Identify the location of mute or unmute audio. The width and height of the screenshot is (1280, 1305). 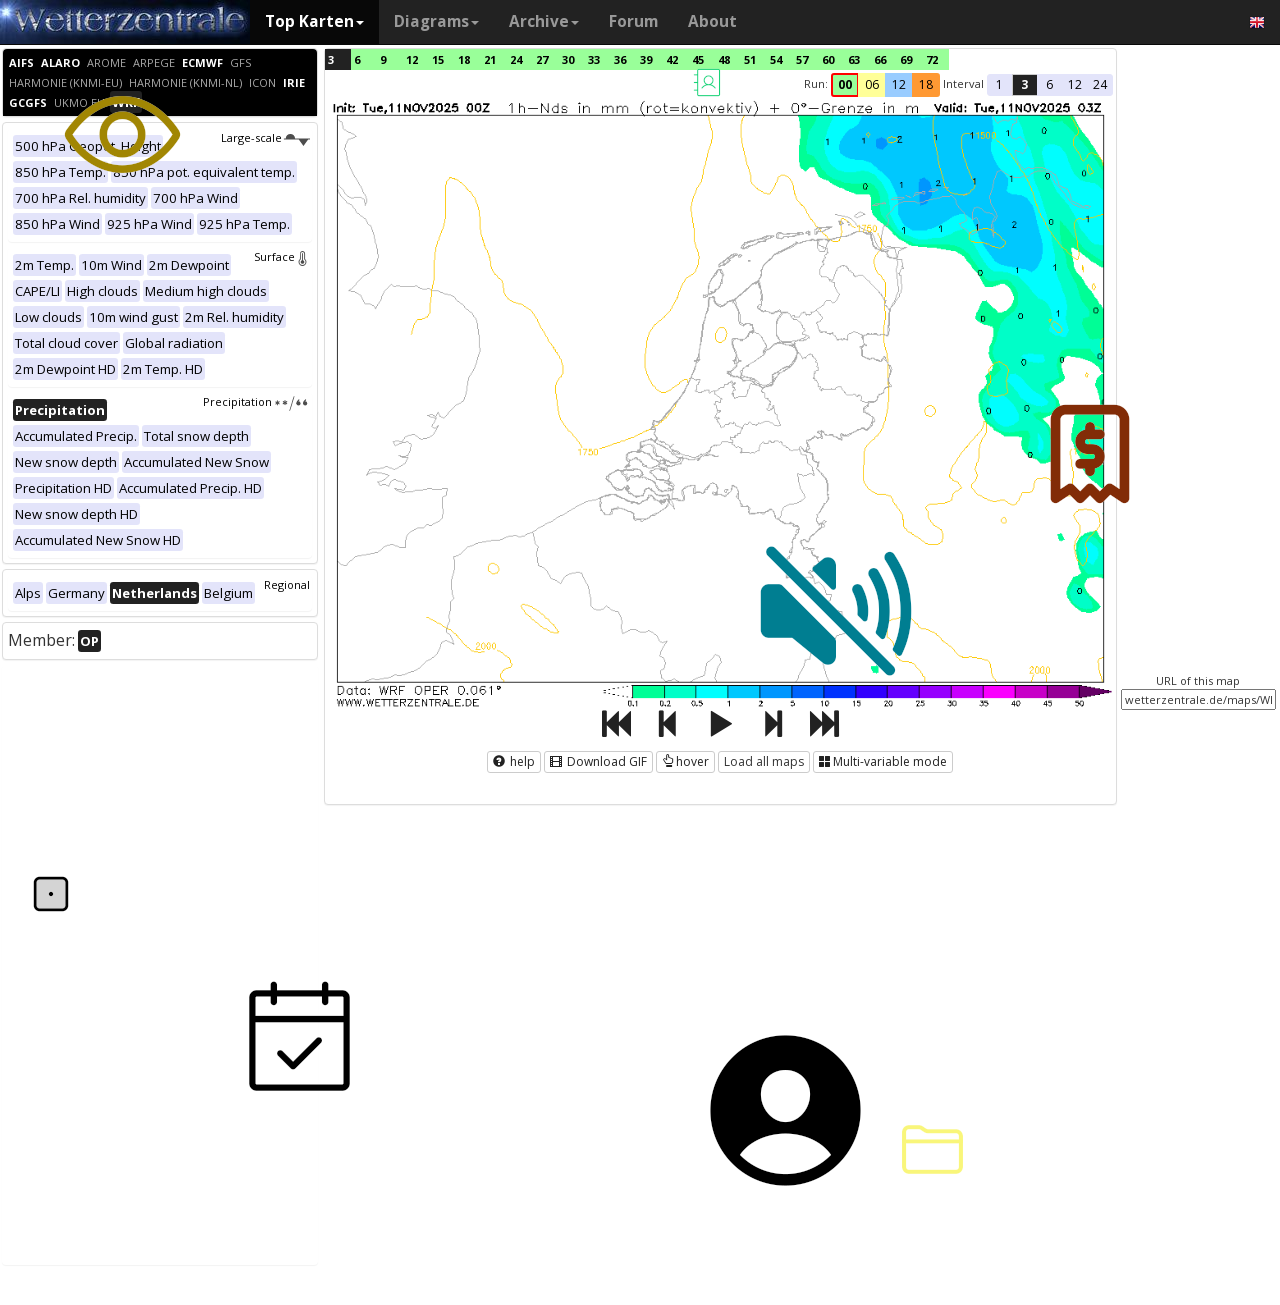
(836, 611).